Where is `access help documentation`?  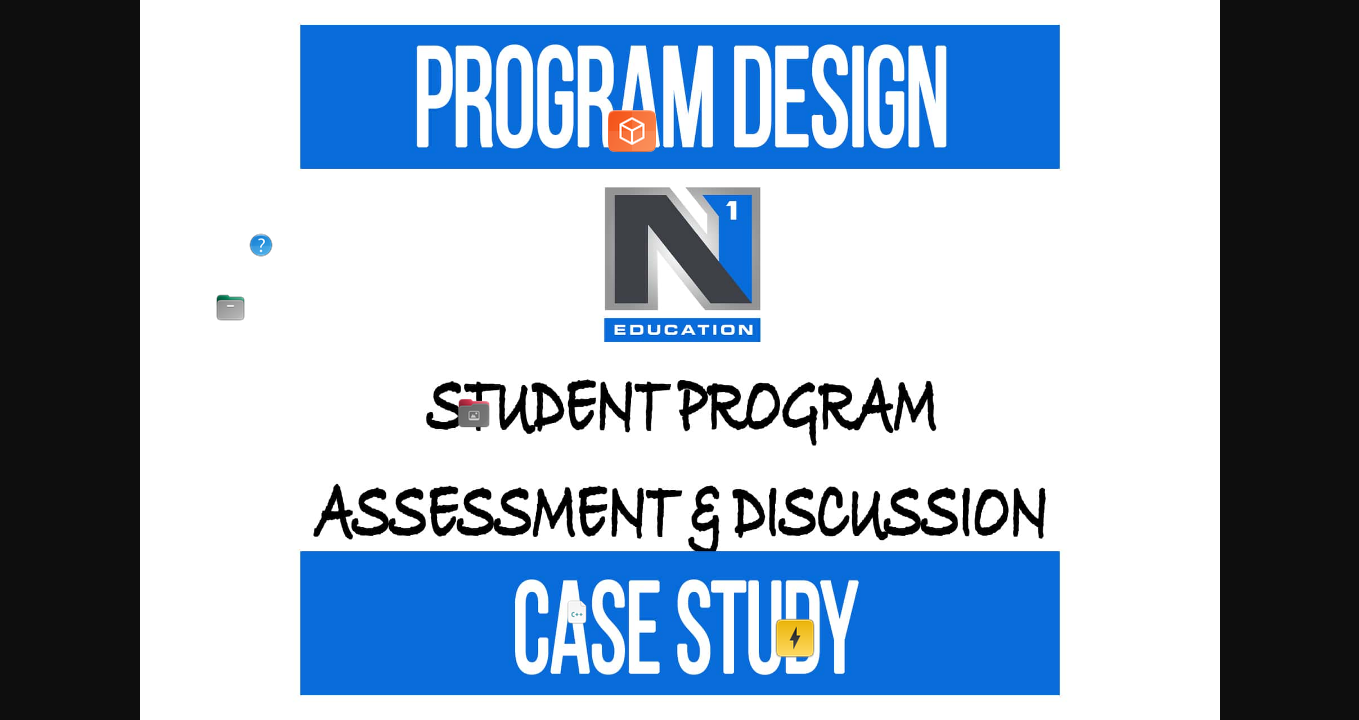
access help documentation is located at coordinates (261, 245).